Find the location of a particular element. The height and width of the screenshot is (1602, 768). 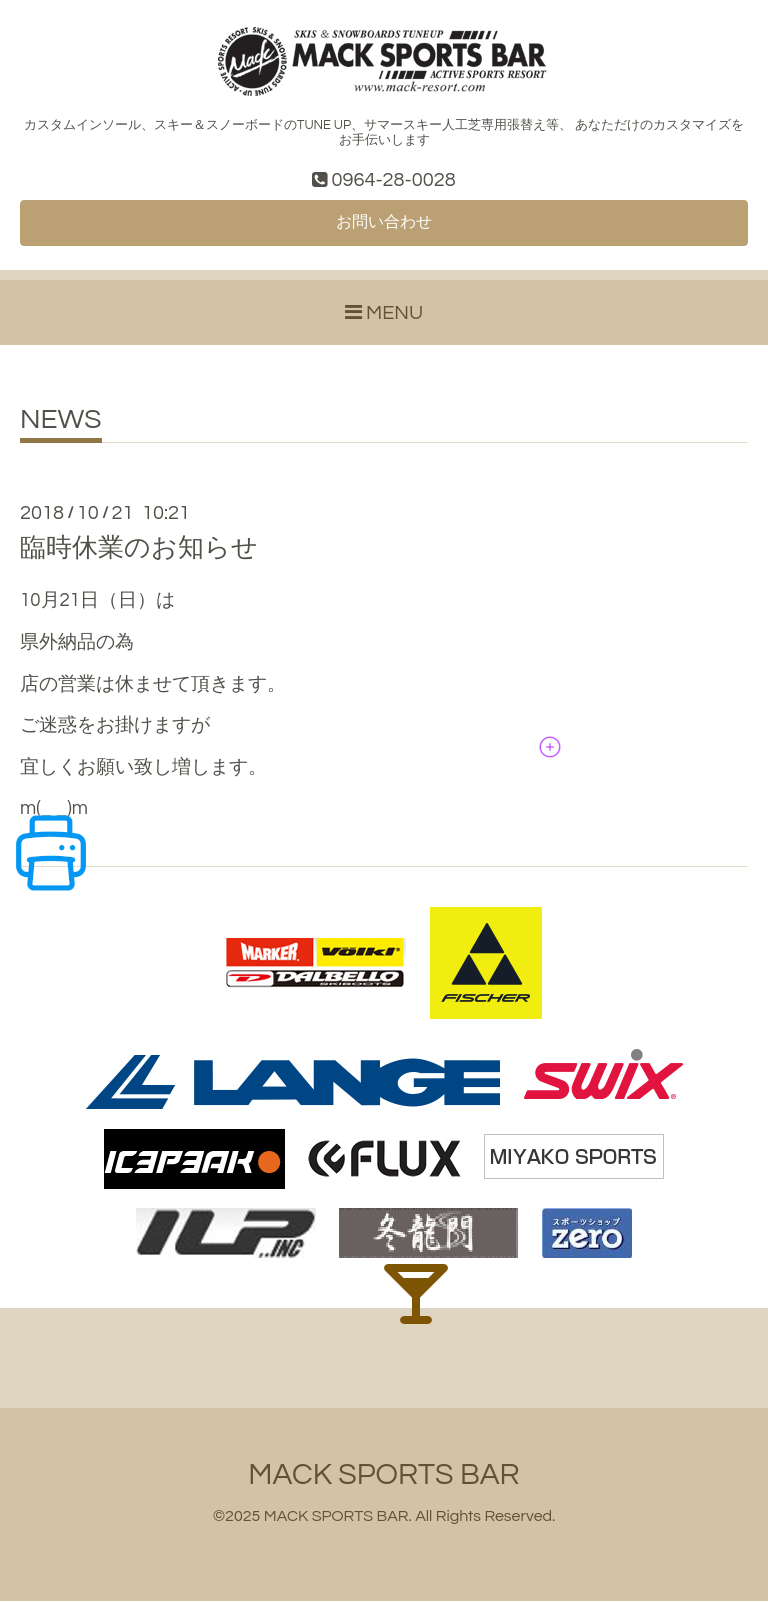

add a new item is located at coordinates (550, 747).